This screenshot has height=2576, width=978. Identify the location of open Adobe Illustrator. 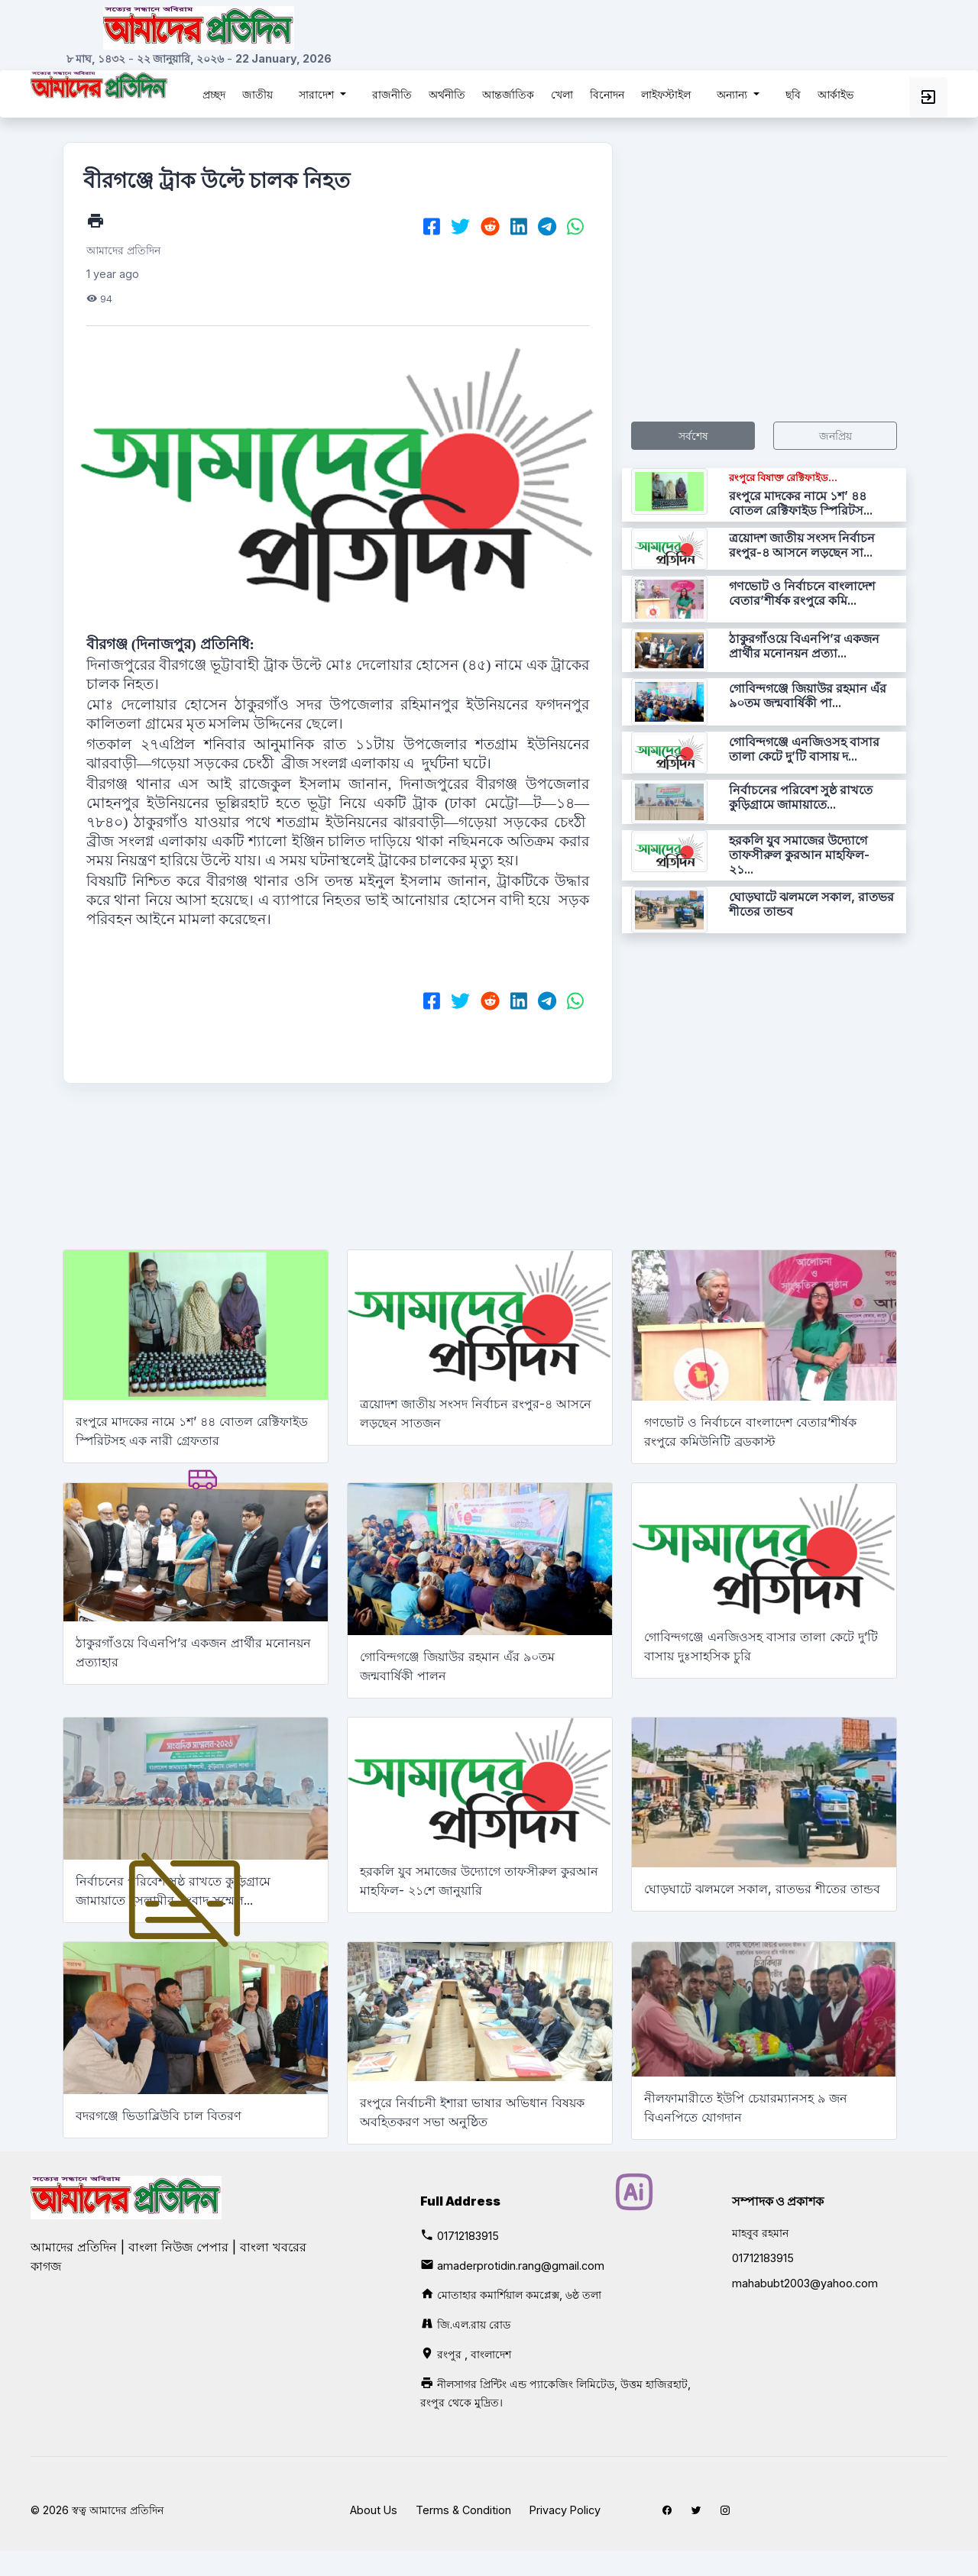
(634, 2192).